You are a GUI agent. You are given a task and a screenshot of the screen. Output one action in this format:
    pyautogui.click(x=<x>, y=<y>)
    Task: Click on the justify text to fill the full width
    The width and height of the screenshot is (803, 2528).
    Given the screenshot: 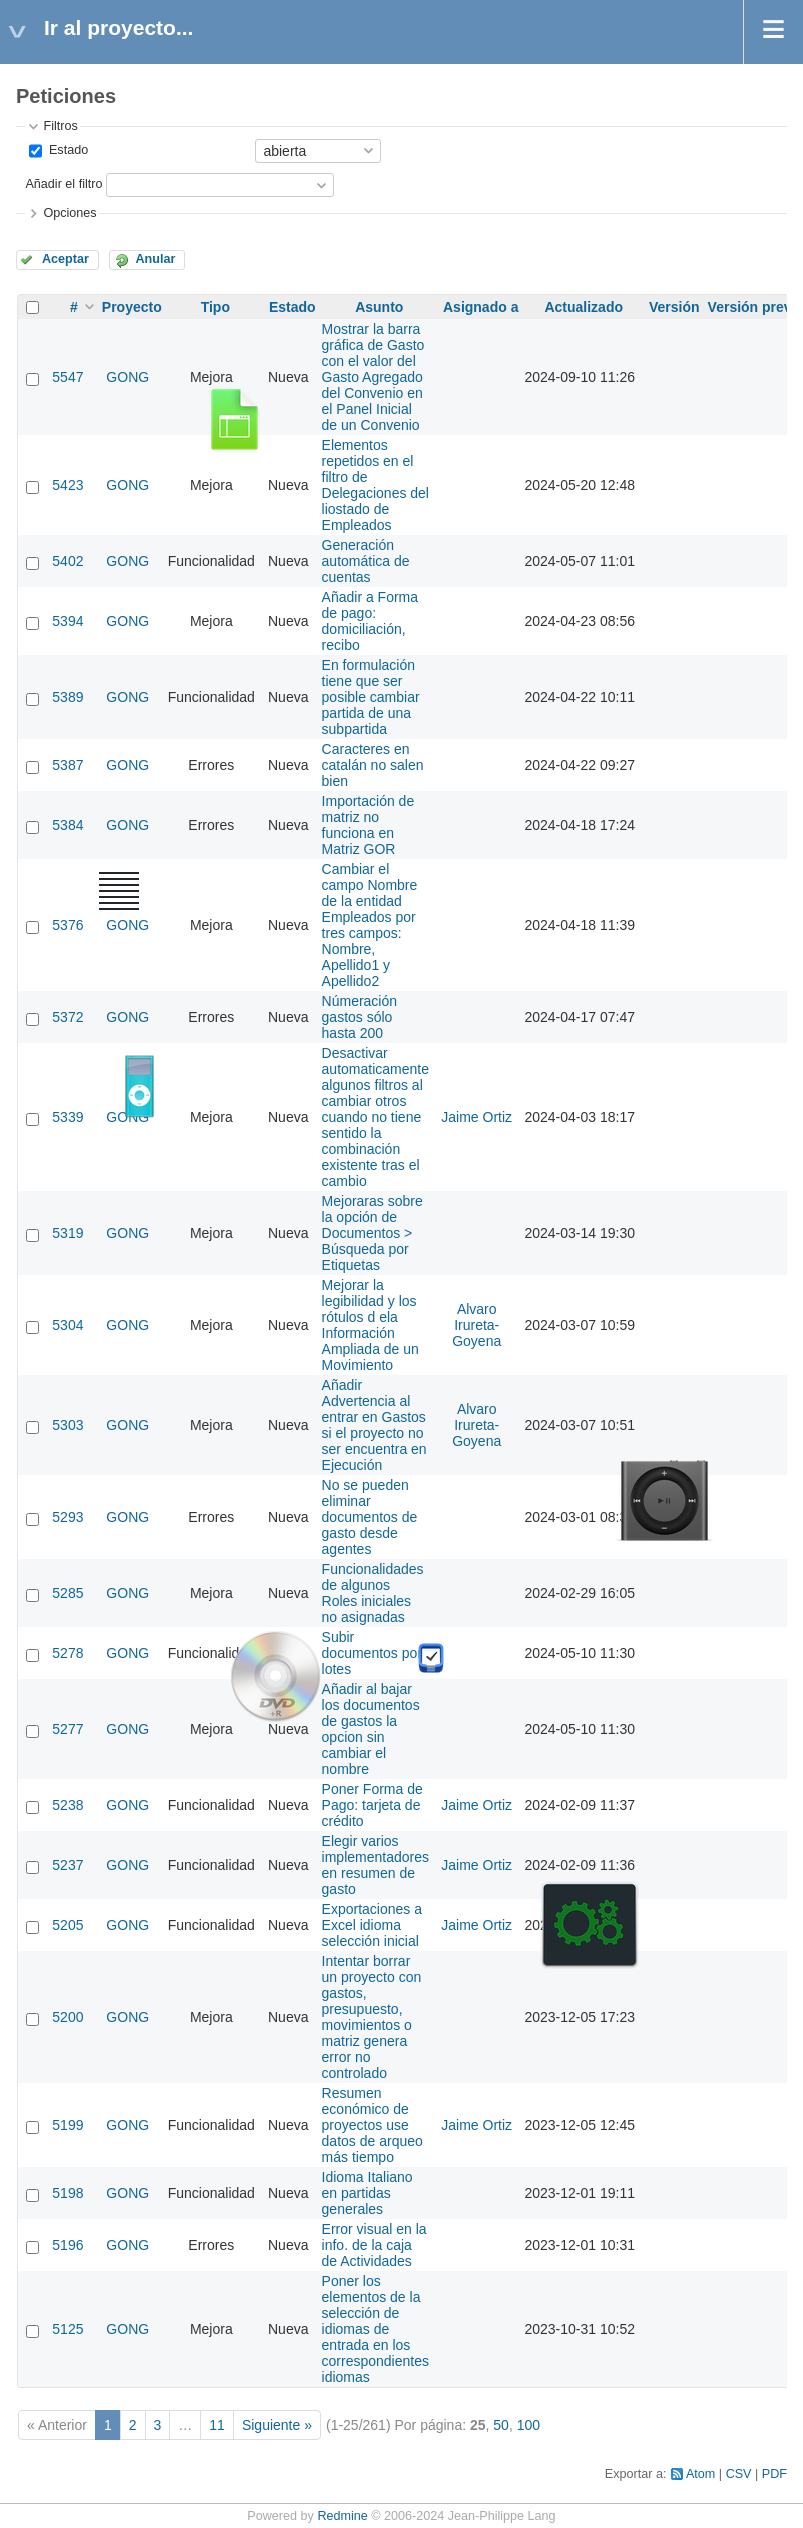 What is the action you would take?
    pyautogui.click(x=119, y=892)
    